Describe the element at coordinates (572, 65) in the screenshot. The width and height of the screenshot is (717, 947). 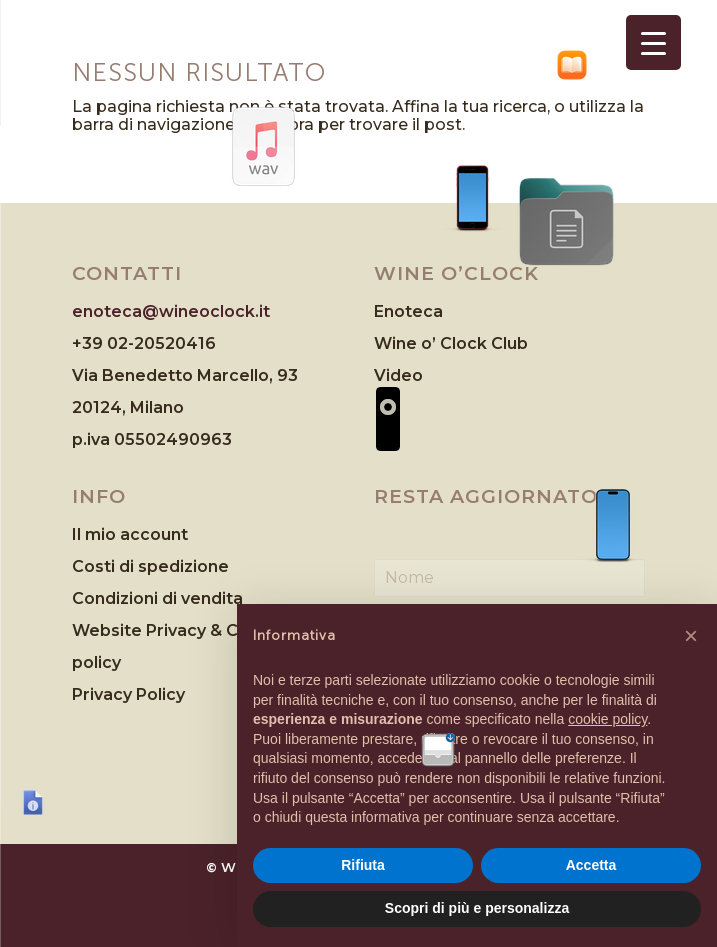
I see `open the Books app` at that location.